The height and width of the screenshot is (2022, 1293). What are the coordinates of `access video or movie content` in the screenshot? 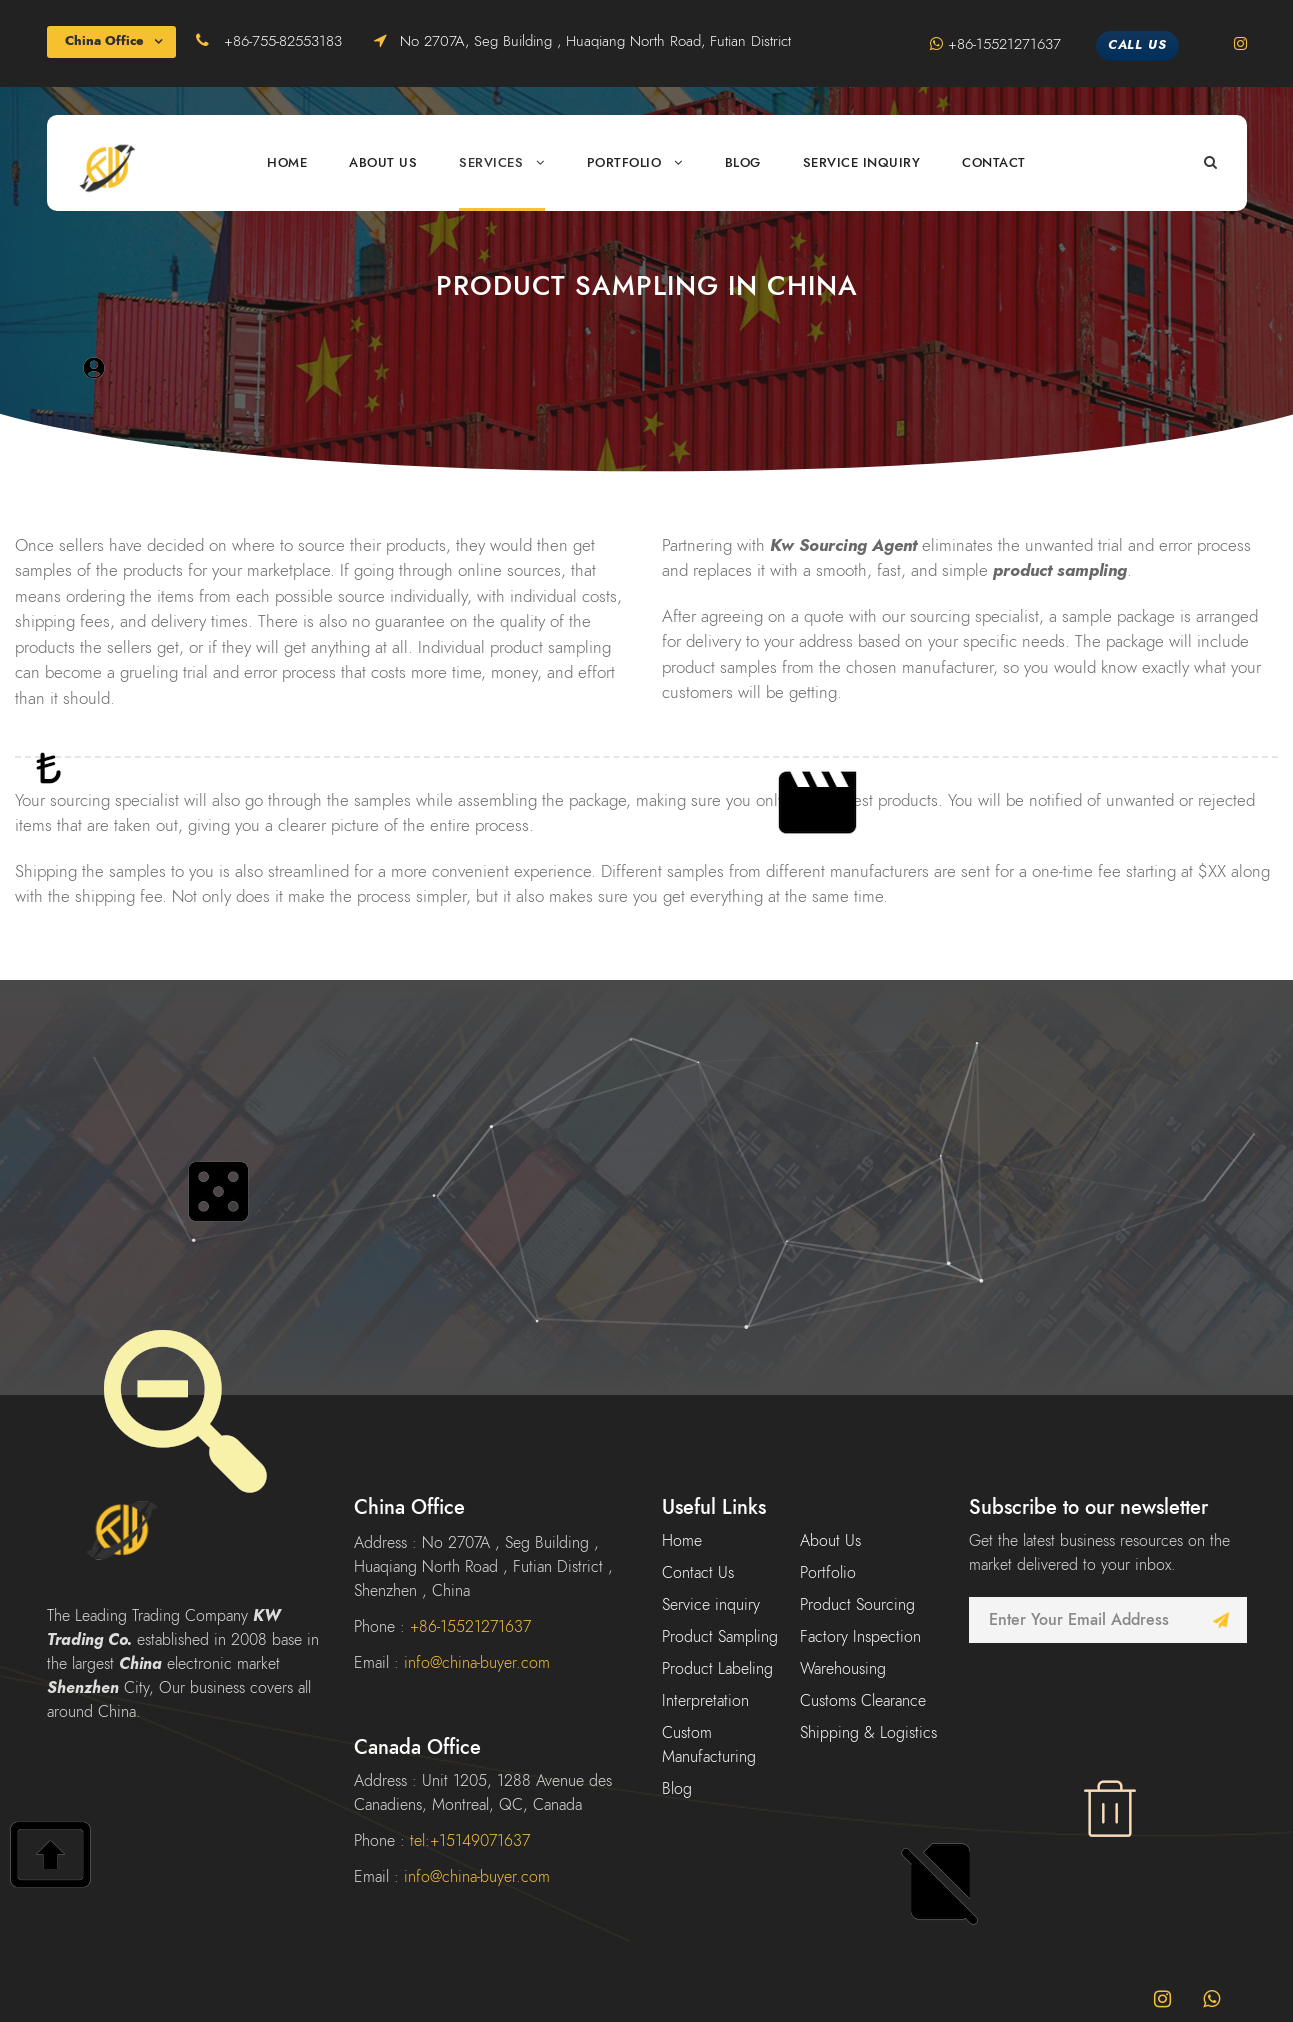 It's located at (817, 802).